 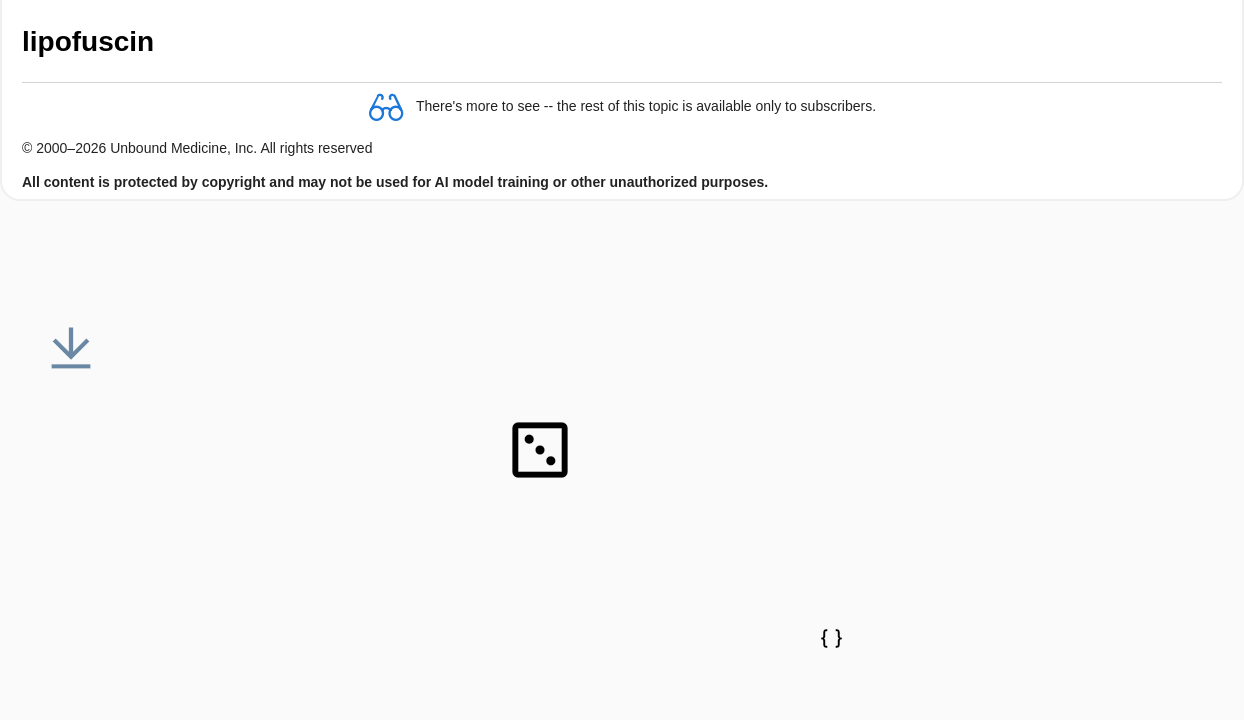 I want to click on download a file or document, so click(x=71, y=349).